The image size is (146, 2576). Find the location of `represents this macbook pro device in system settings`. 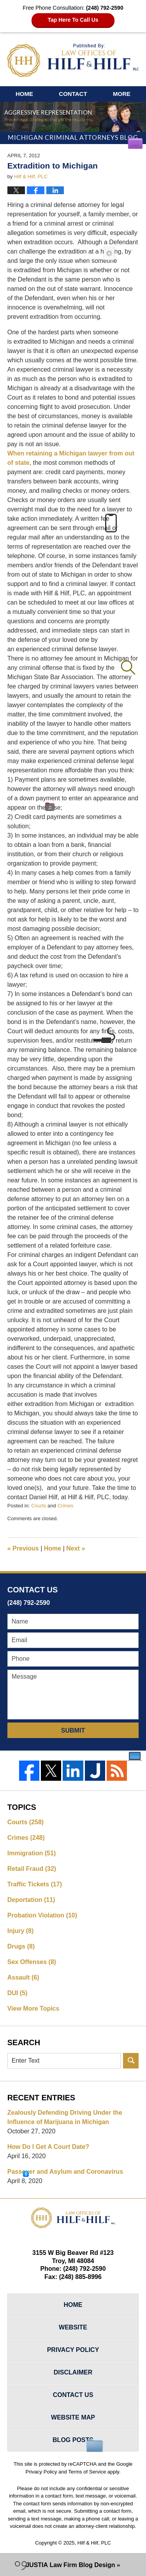

represents this macbook pro device in system settings is located at coordinates (135, 1756).